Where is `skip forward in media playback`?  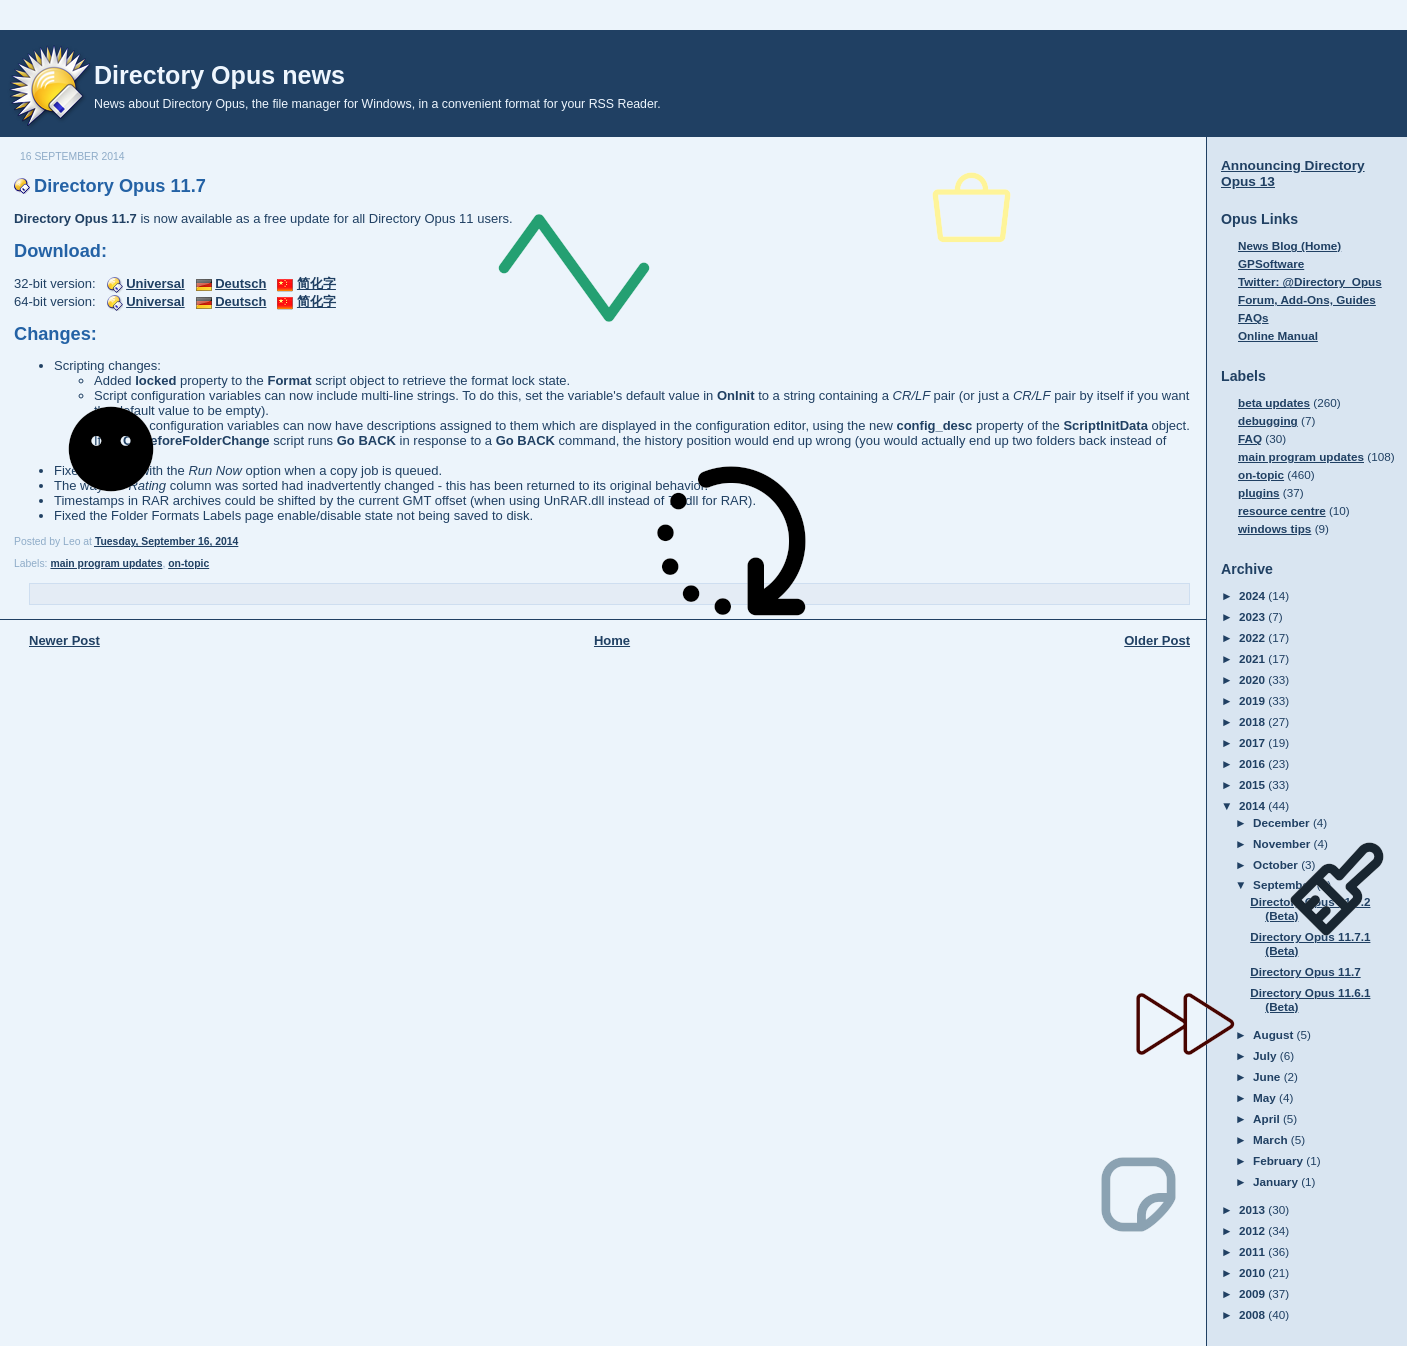
skip forward in media playback is located at coordinates (1178, 1024).